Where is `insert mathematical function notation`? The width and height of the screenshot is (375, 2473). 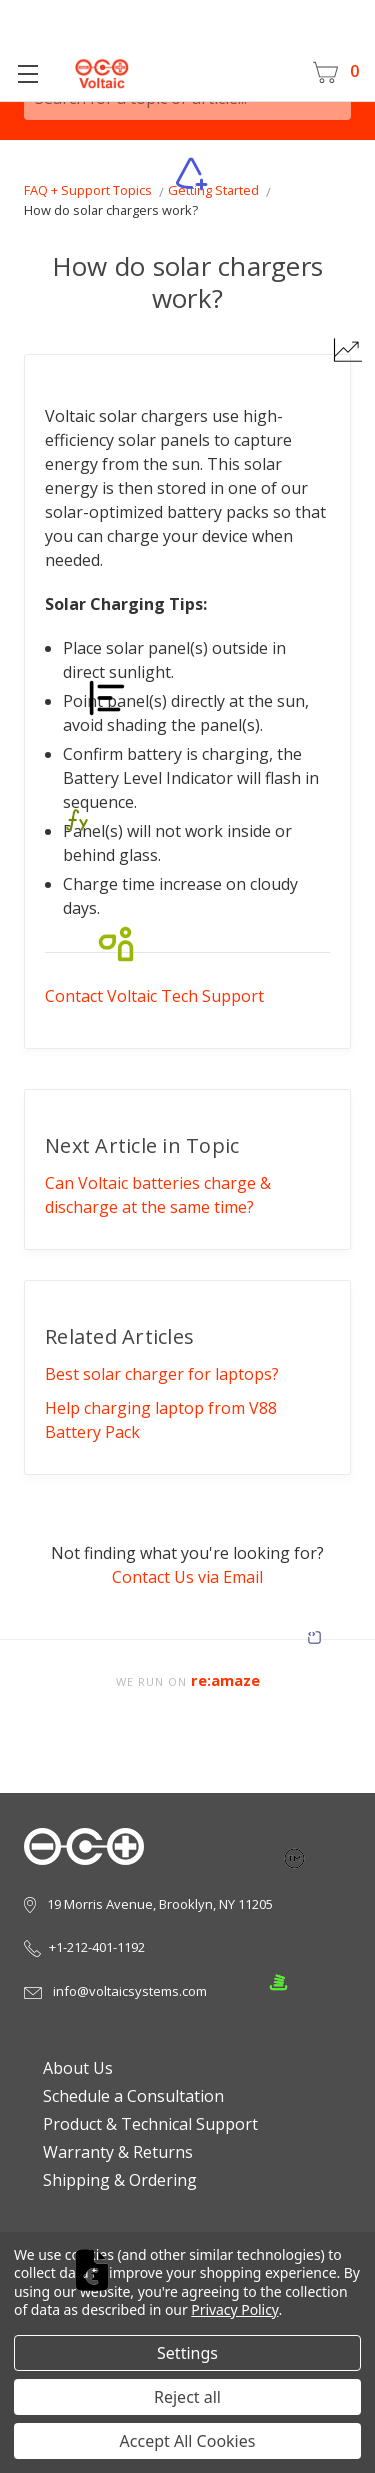
insert mathematical function notation is located at coordinates (77, 820).